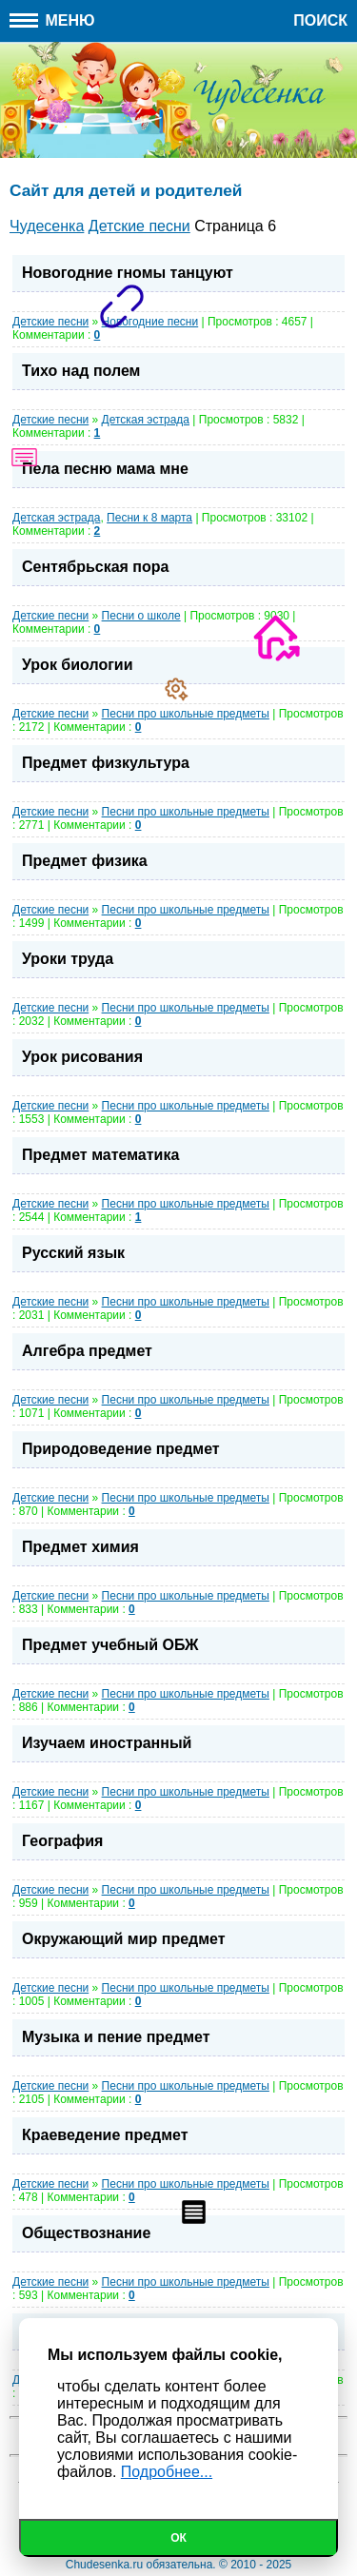  What do you see at coordinates (175, 688) in the screenshot?
I see `access AI-powered or smart settings` at bounding box center [175, 688].